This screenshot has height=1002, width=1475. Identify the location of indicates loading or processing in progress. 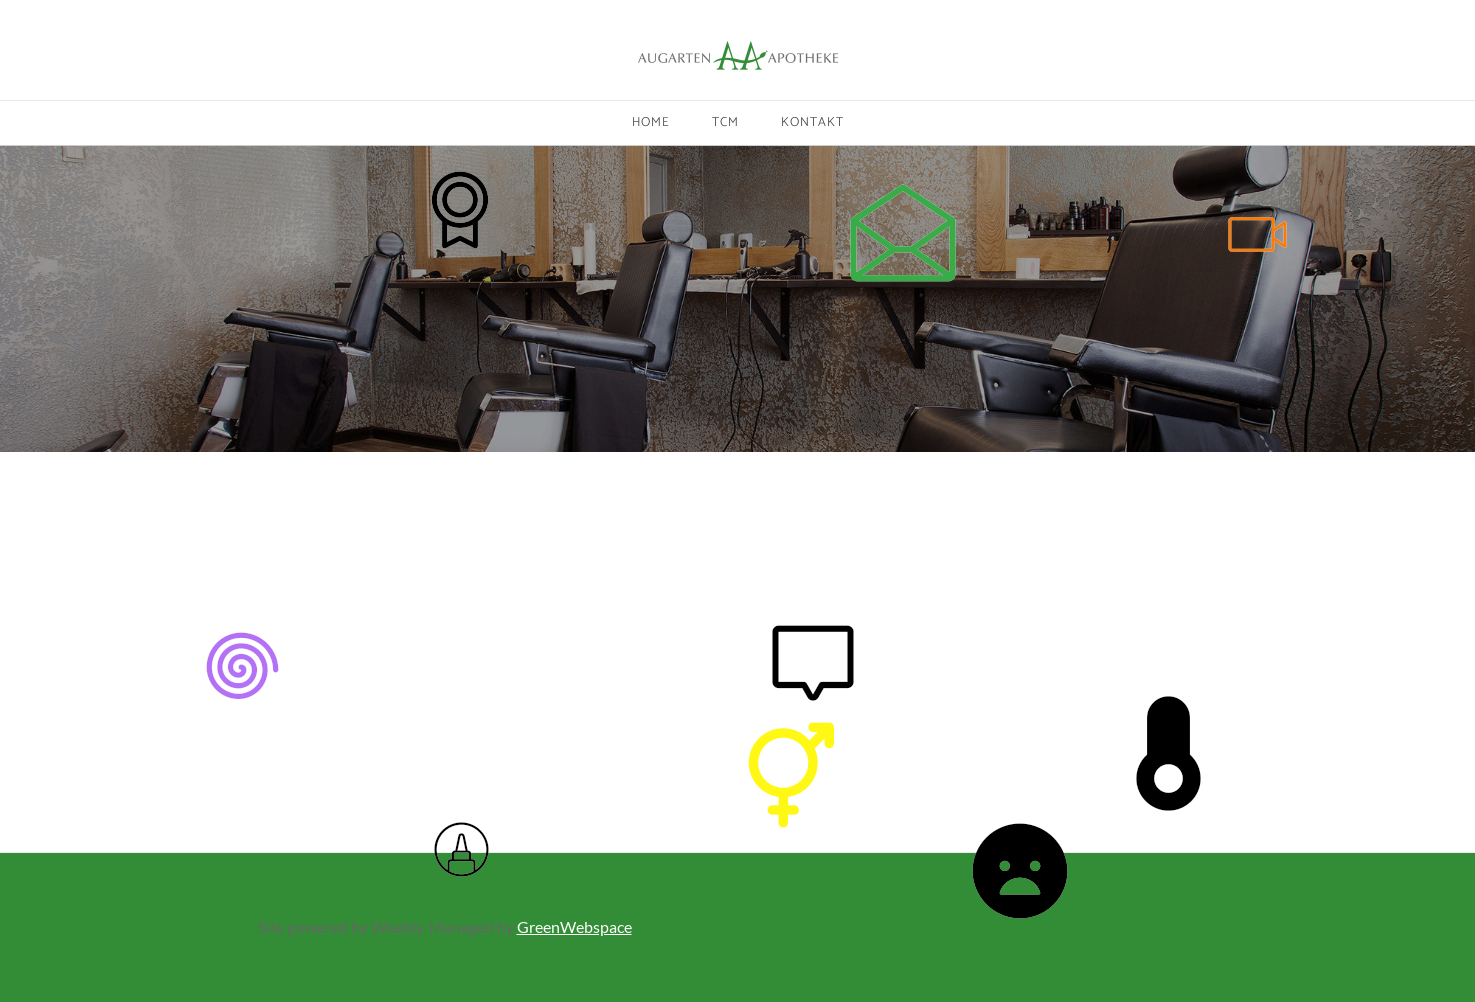
(238, 664).